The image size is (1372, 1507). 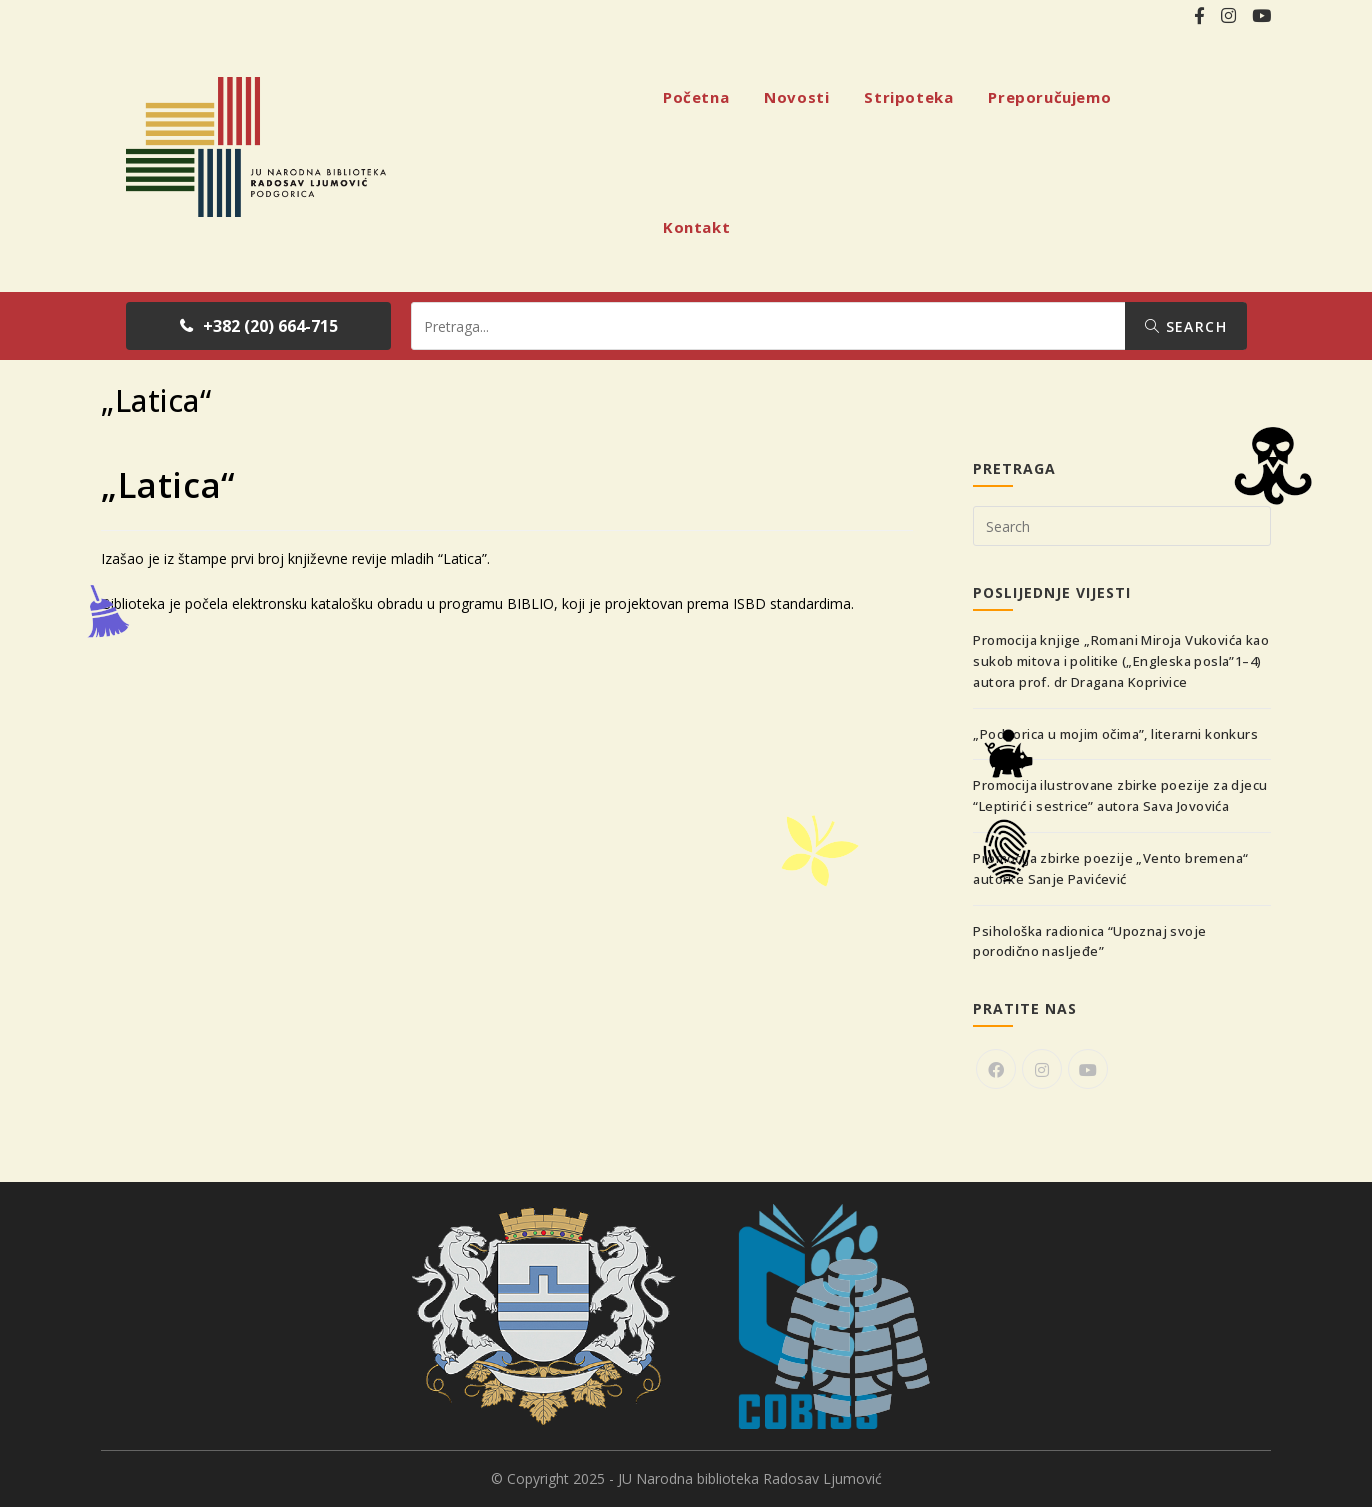 I want to click on access savings or budget features, so click(x=1008, y=754).